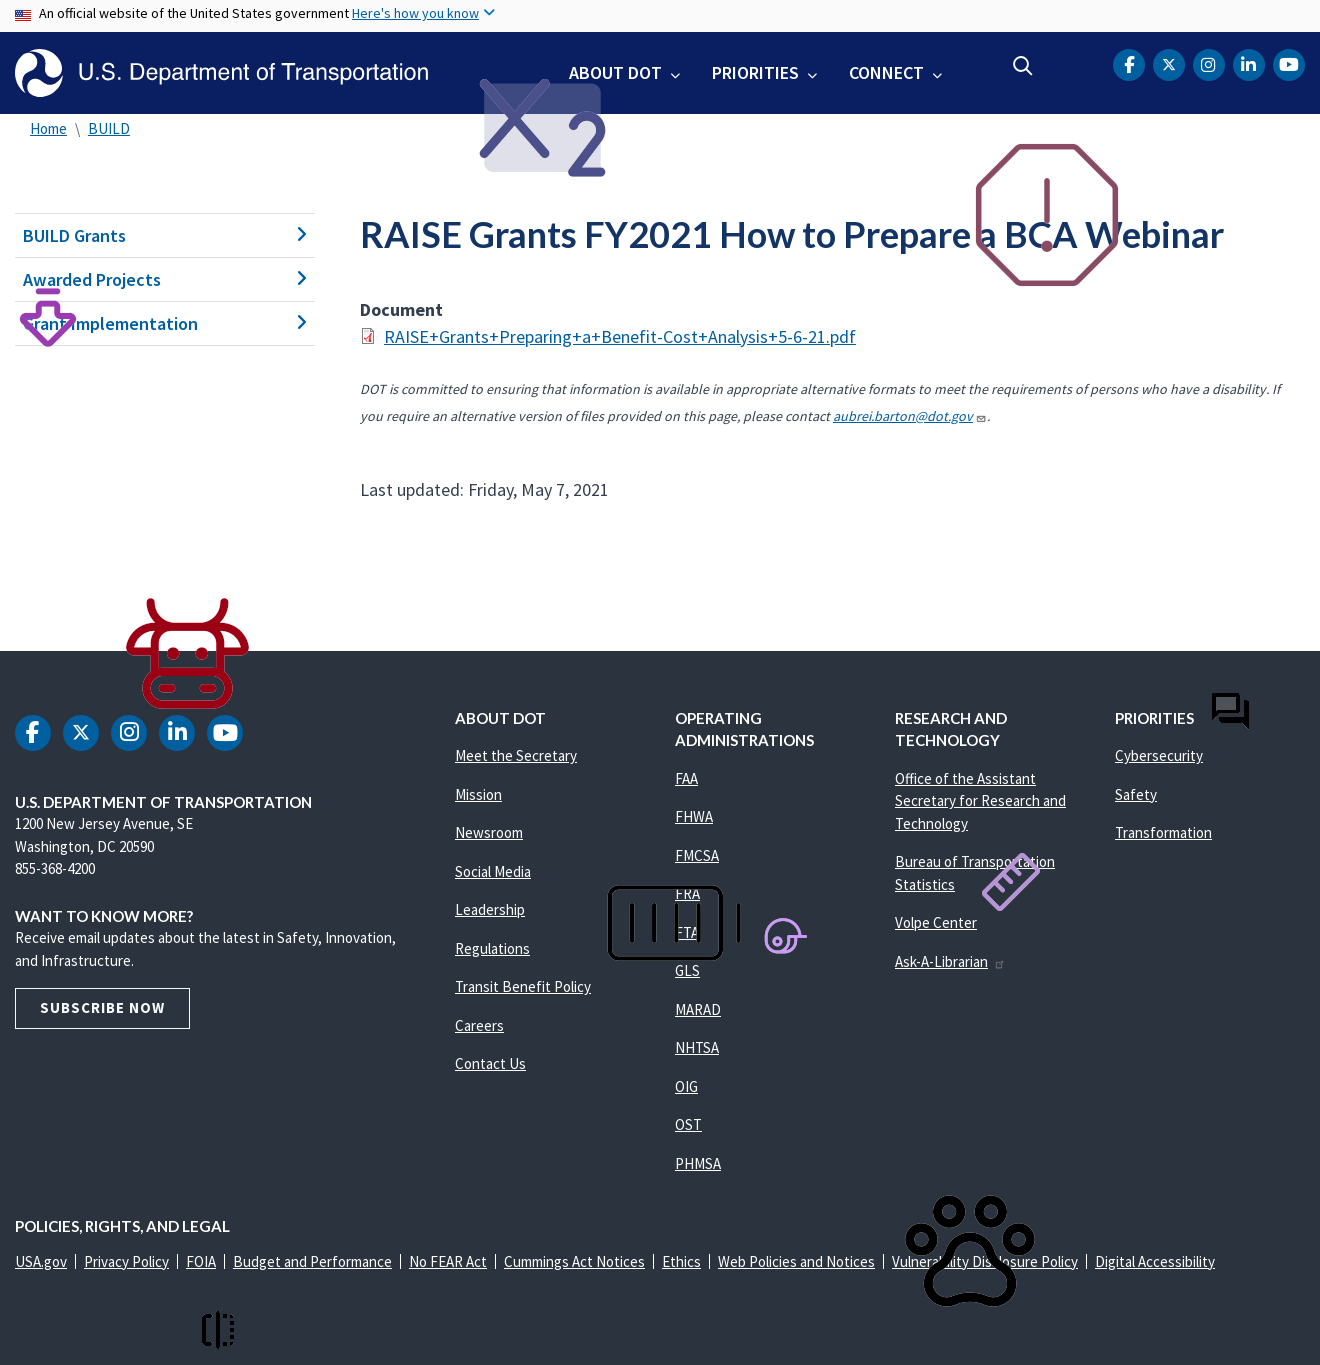  What do you see at coordinates (1230, 711) in the screenshot?
I see `open messages or chat` at bounding box center [1230, 711].